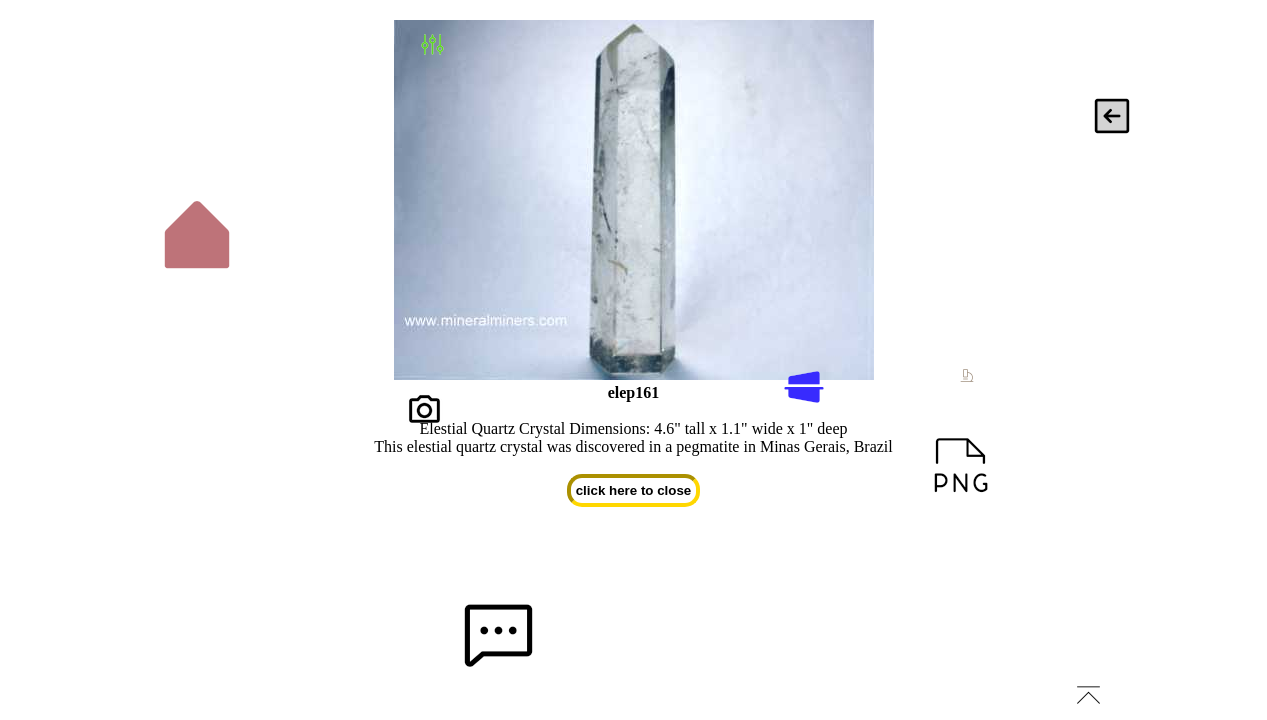  Describe the element at coordinates (498, 630) in the screenshot. I see `open chat or messaging` at that location.